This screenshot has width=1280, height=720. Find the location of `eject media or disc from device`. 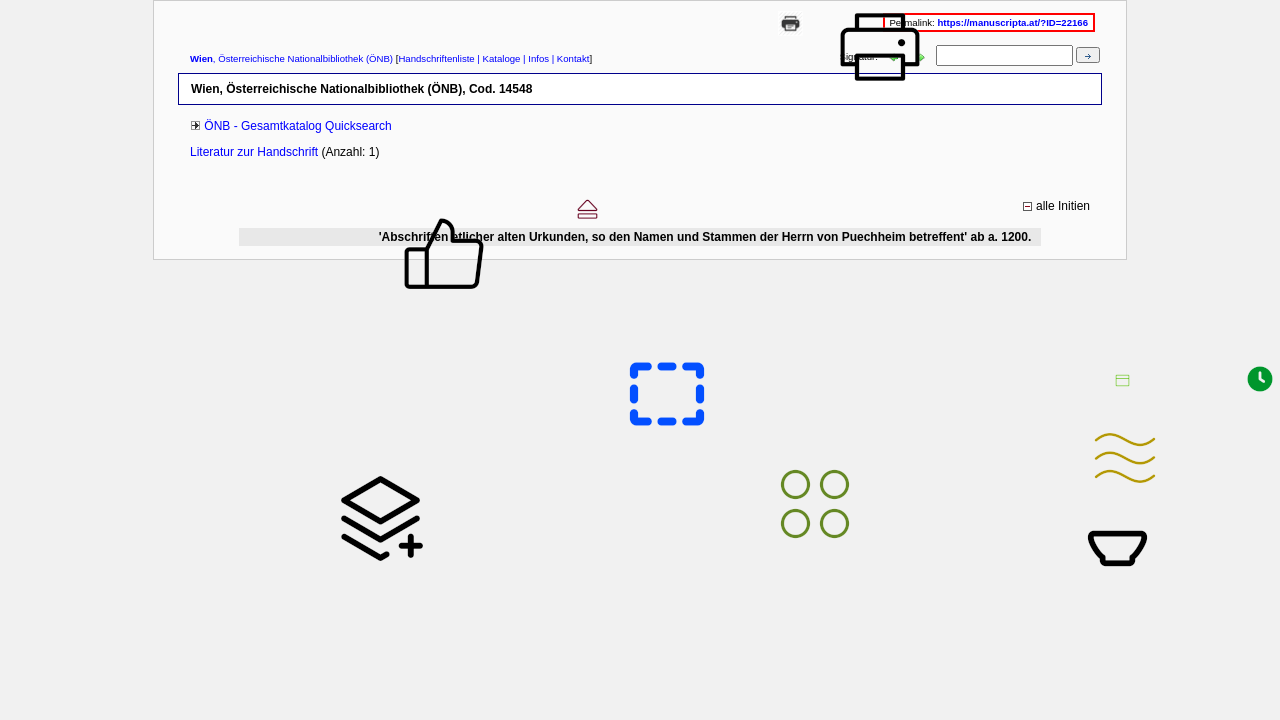

eject media or disc from device is located at coordinates (587, 210).